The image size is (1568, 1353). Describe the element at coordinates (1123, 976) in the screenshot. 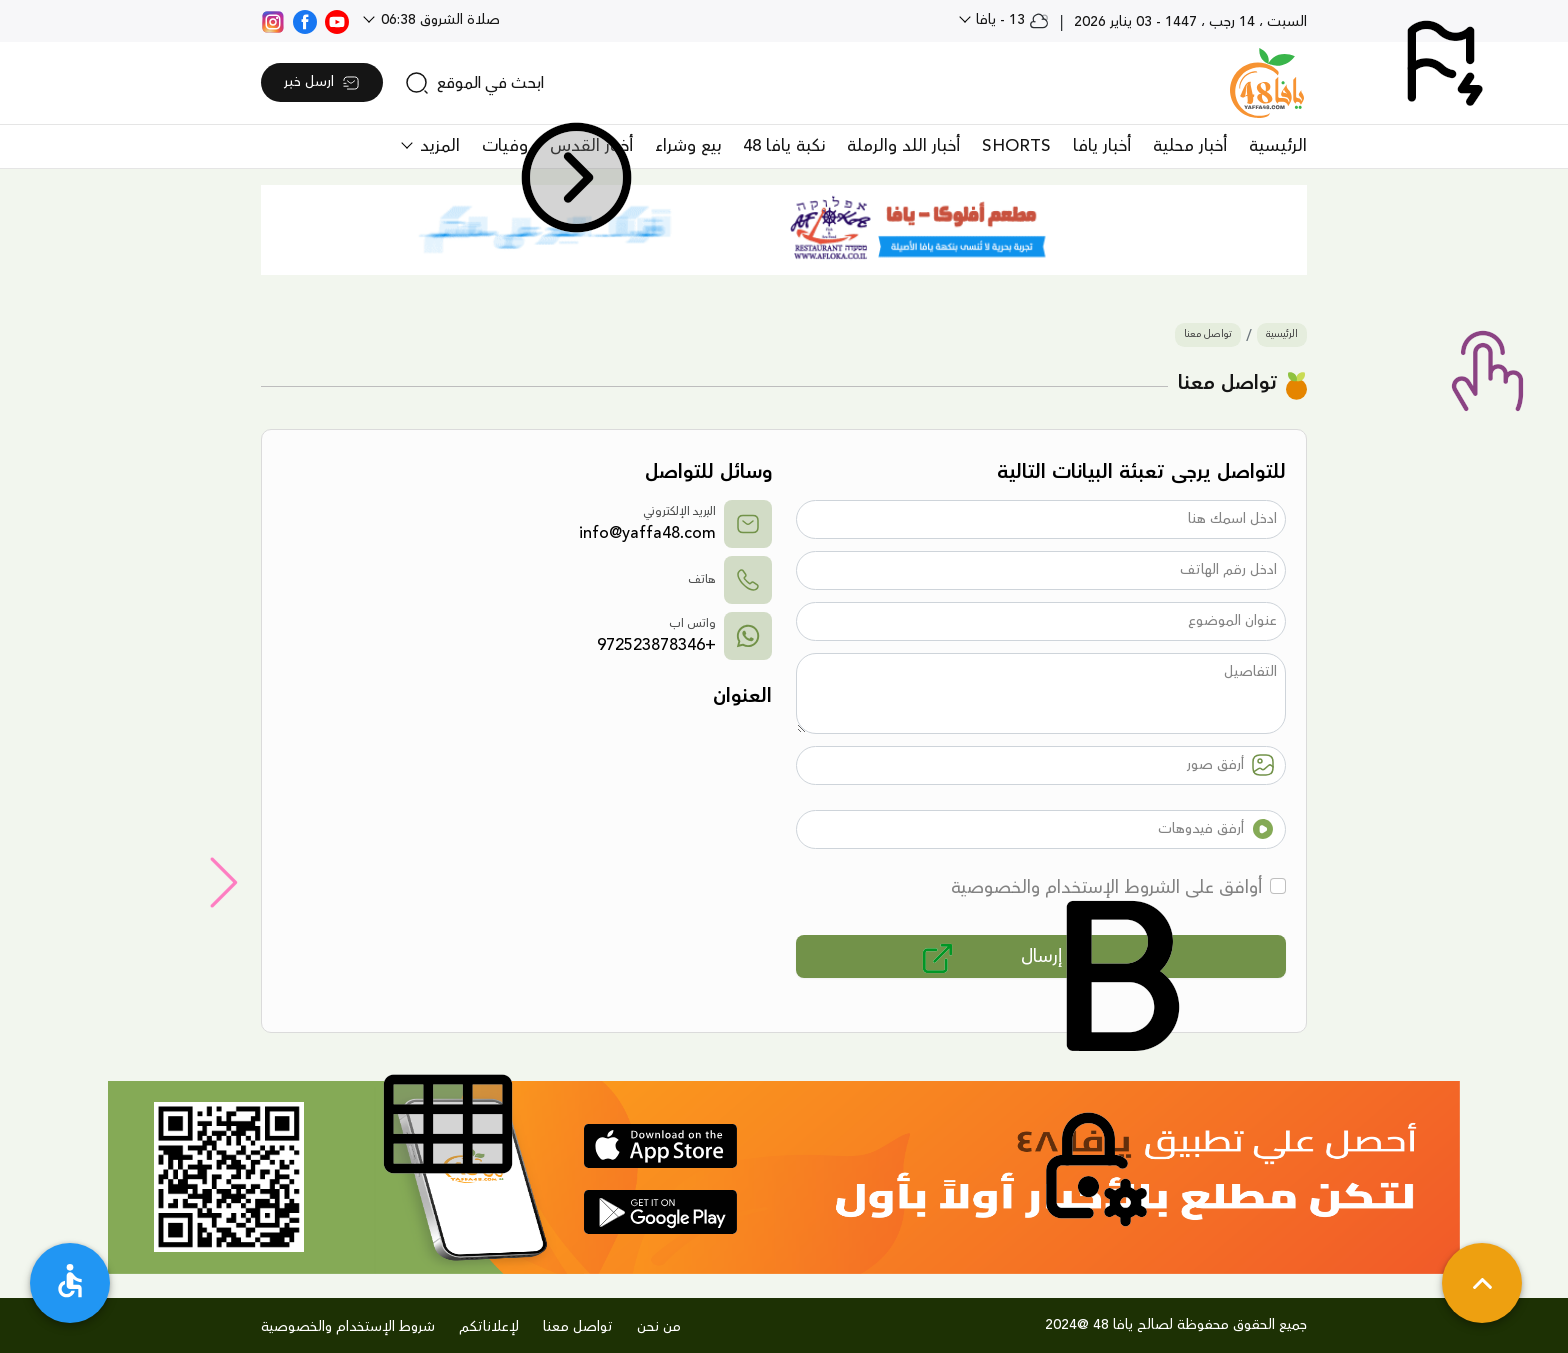

I see `apply bold formatting to selected text` at that location.